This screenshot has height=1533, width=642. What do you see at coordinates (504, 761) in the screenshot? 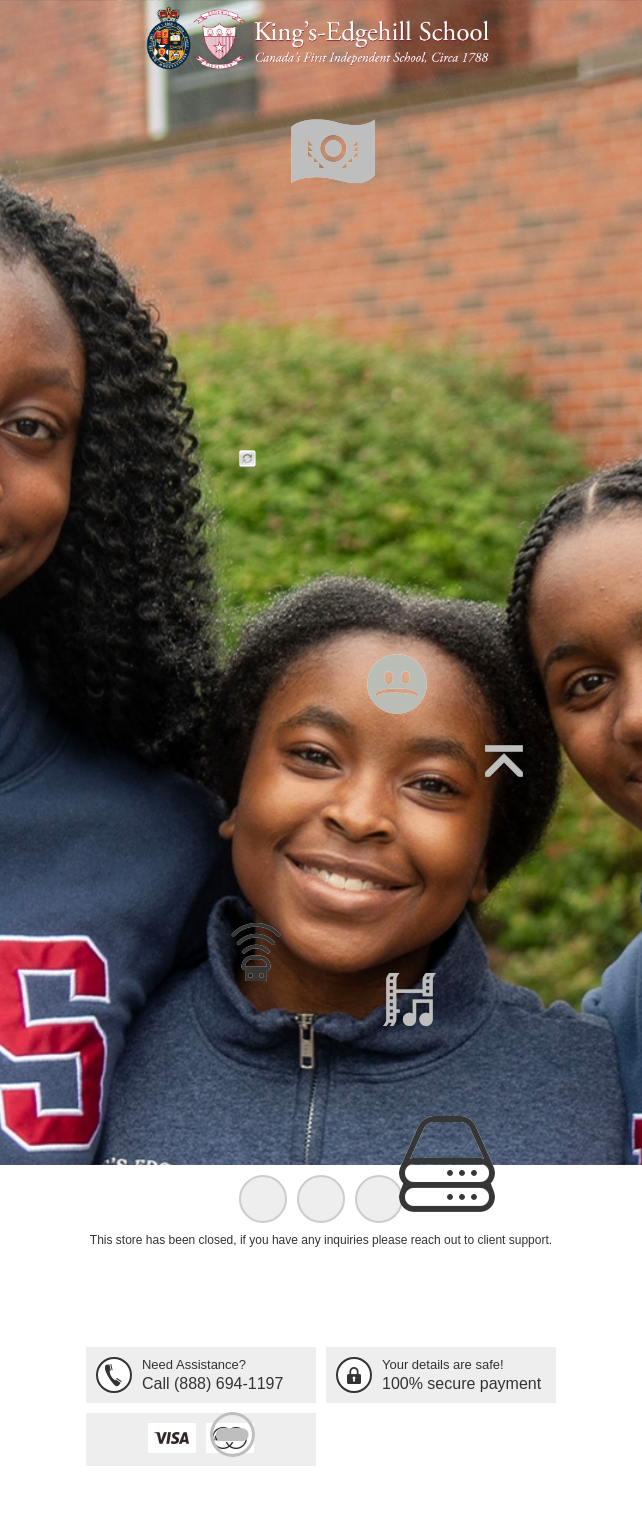
I see `scroll to top of page` at bounding box center [504, 761].